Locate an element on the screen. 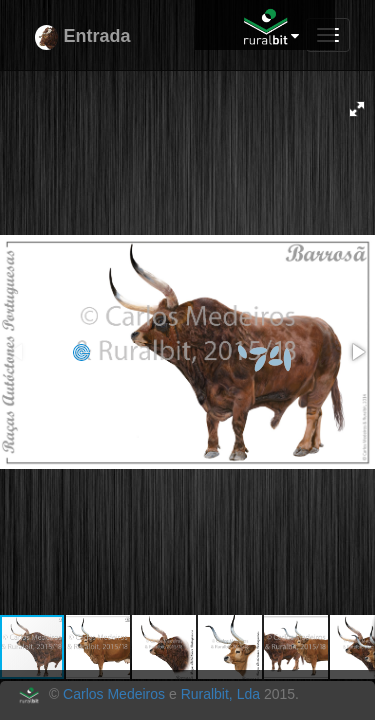 This screenshot has width=375, height=720. greptimedb logo is located at coordinates (81, 352).